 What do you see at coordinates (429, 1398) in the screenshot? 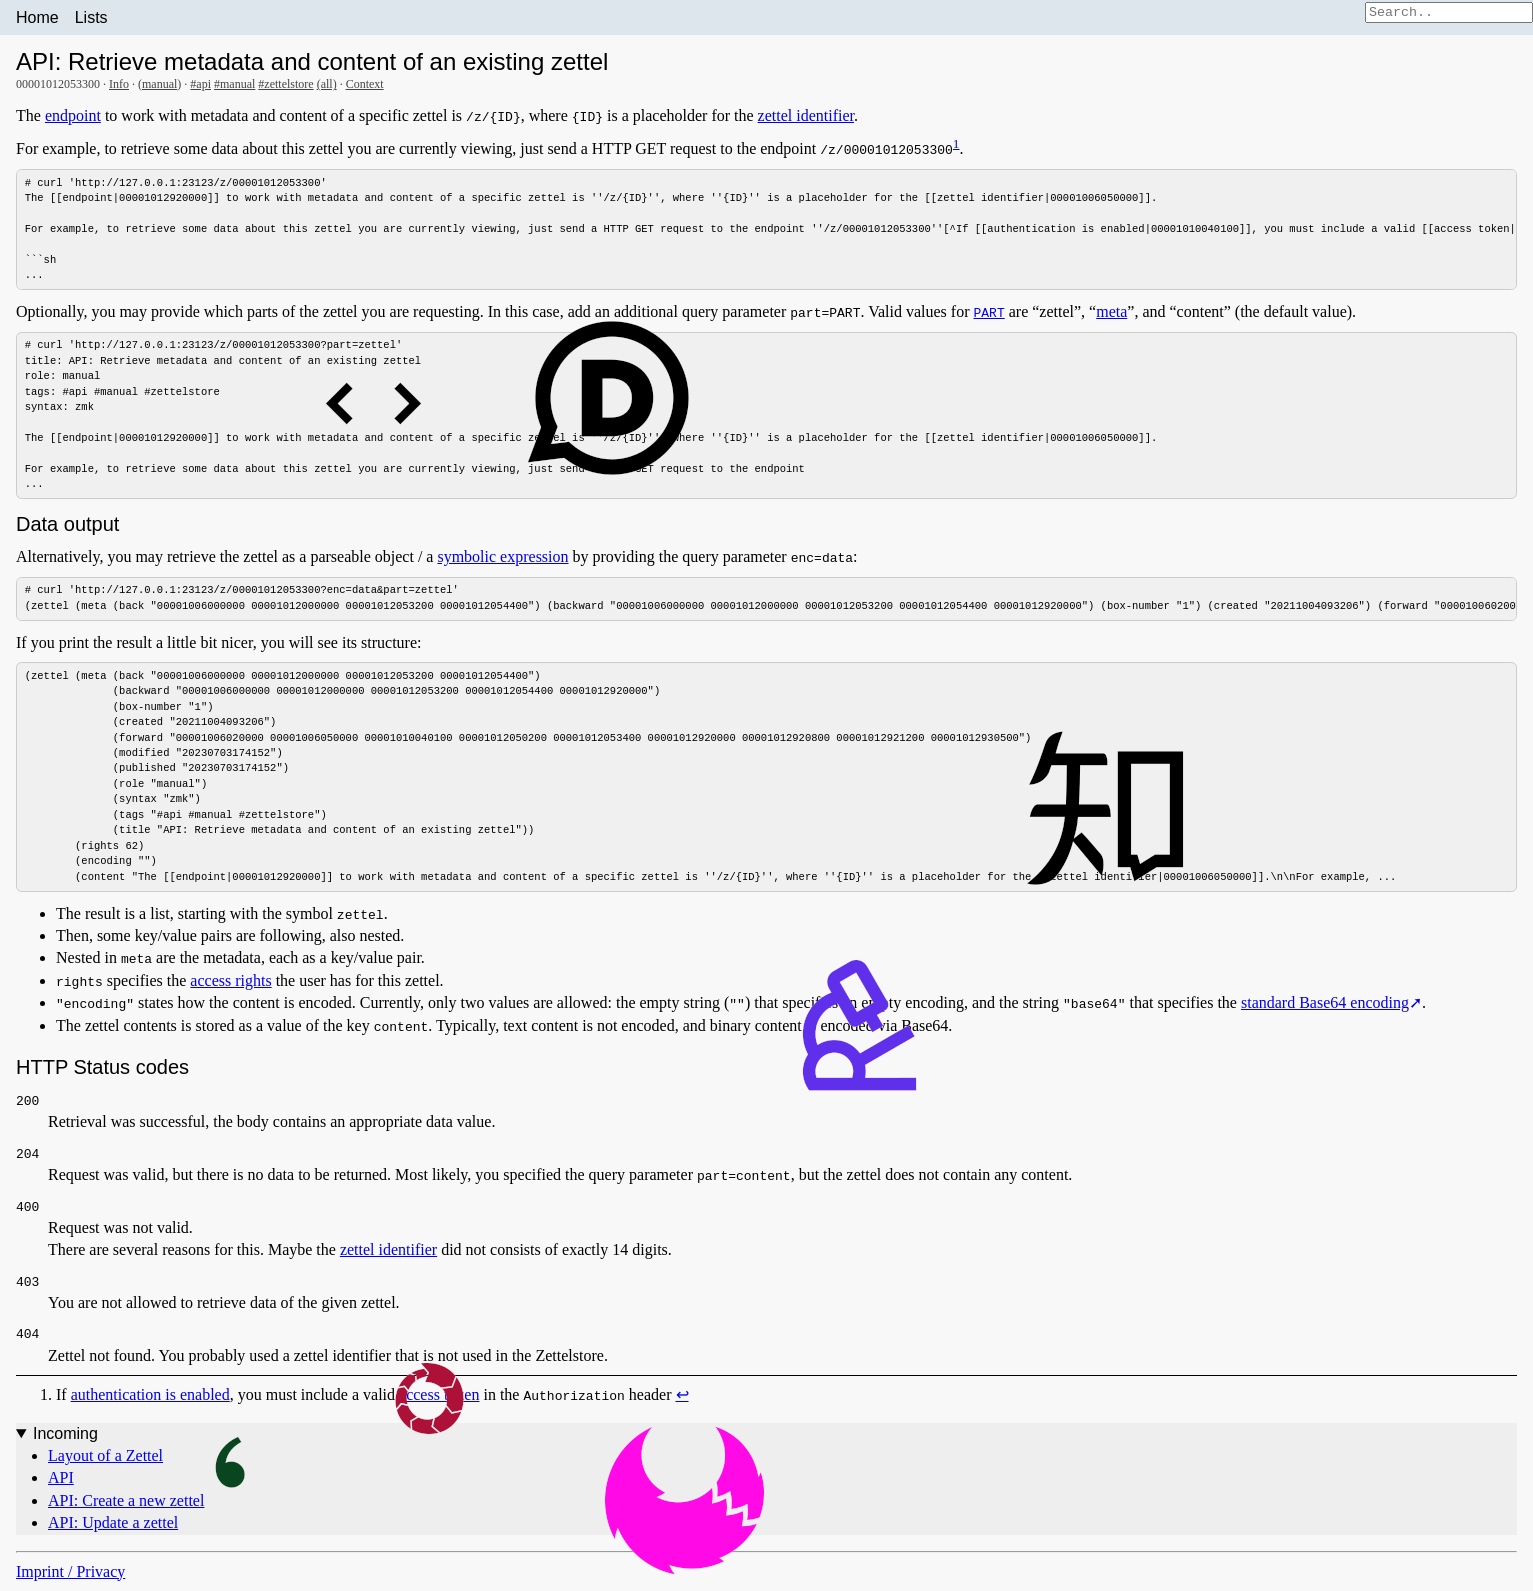
I see `EventStore database logo` at bounding box center [429, 1398].